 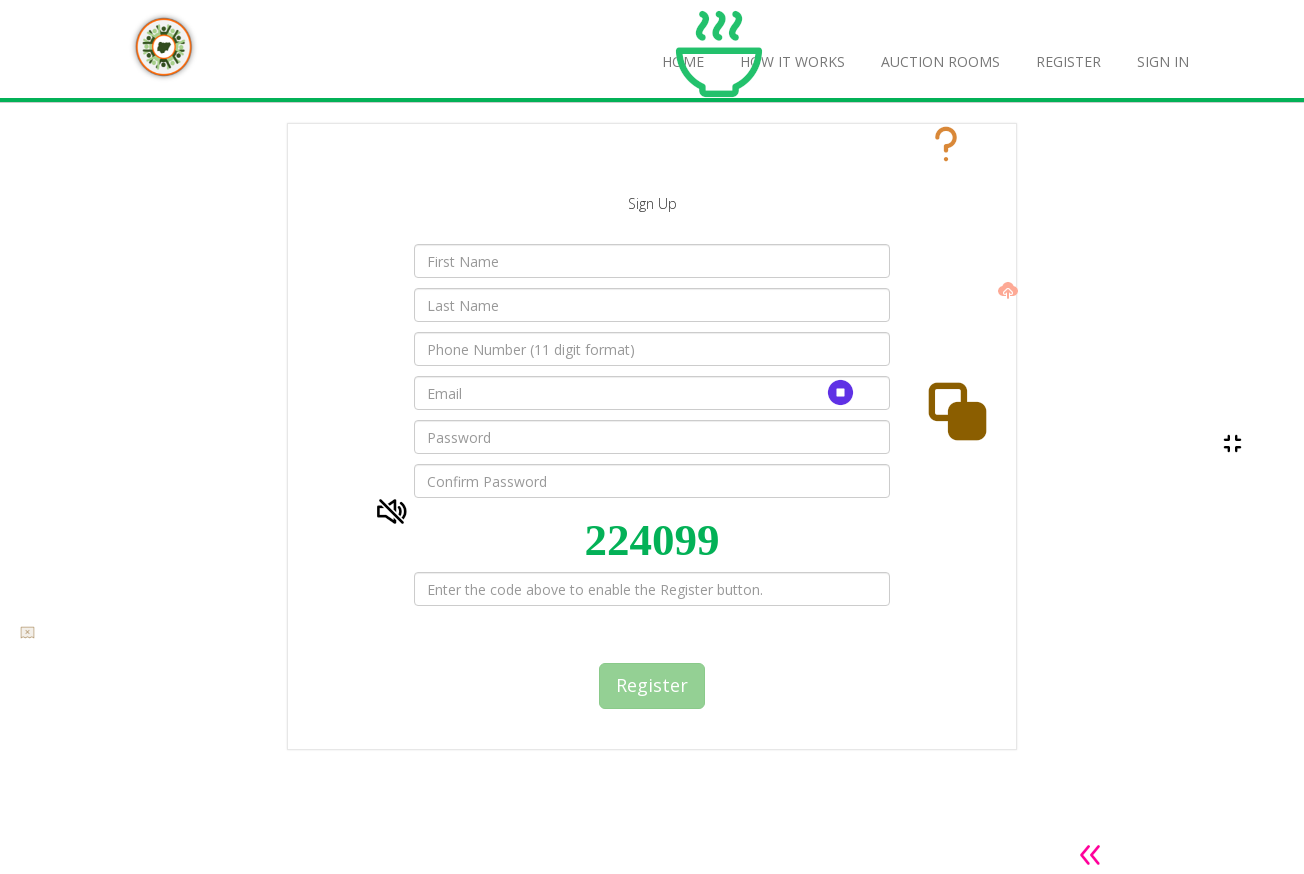 What do you see at coordinates (1232, 443) in the screenshot?
I see `compress or reduce content size` at bounding box center [1232, 443].